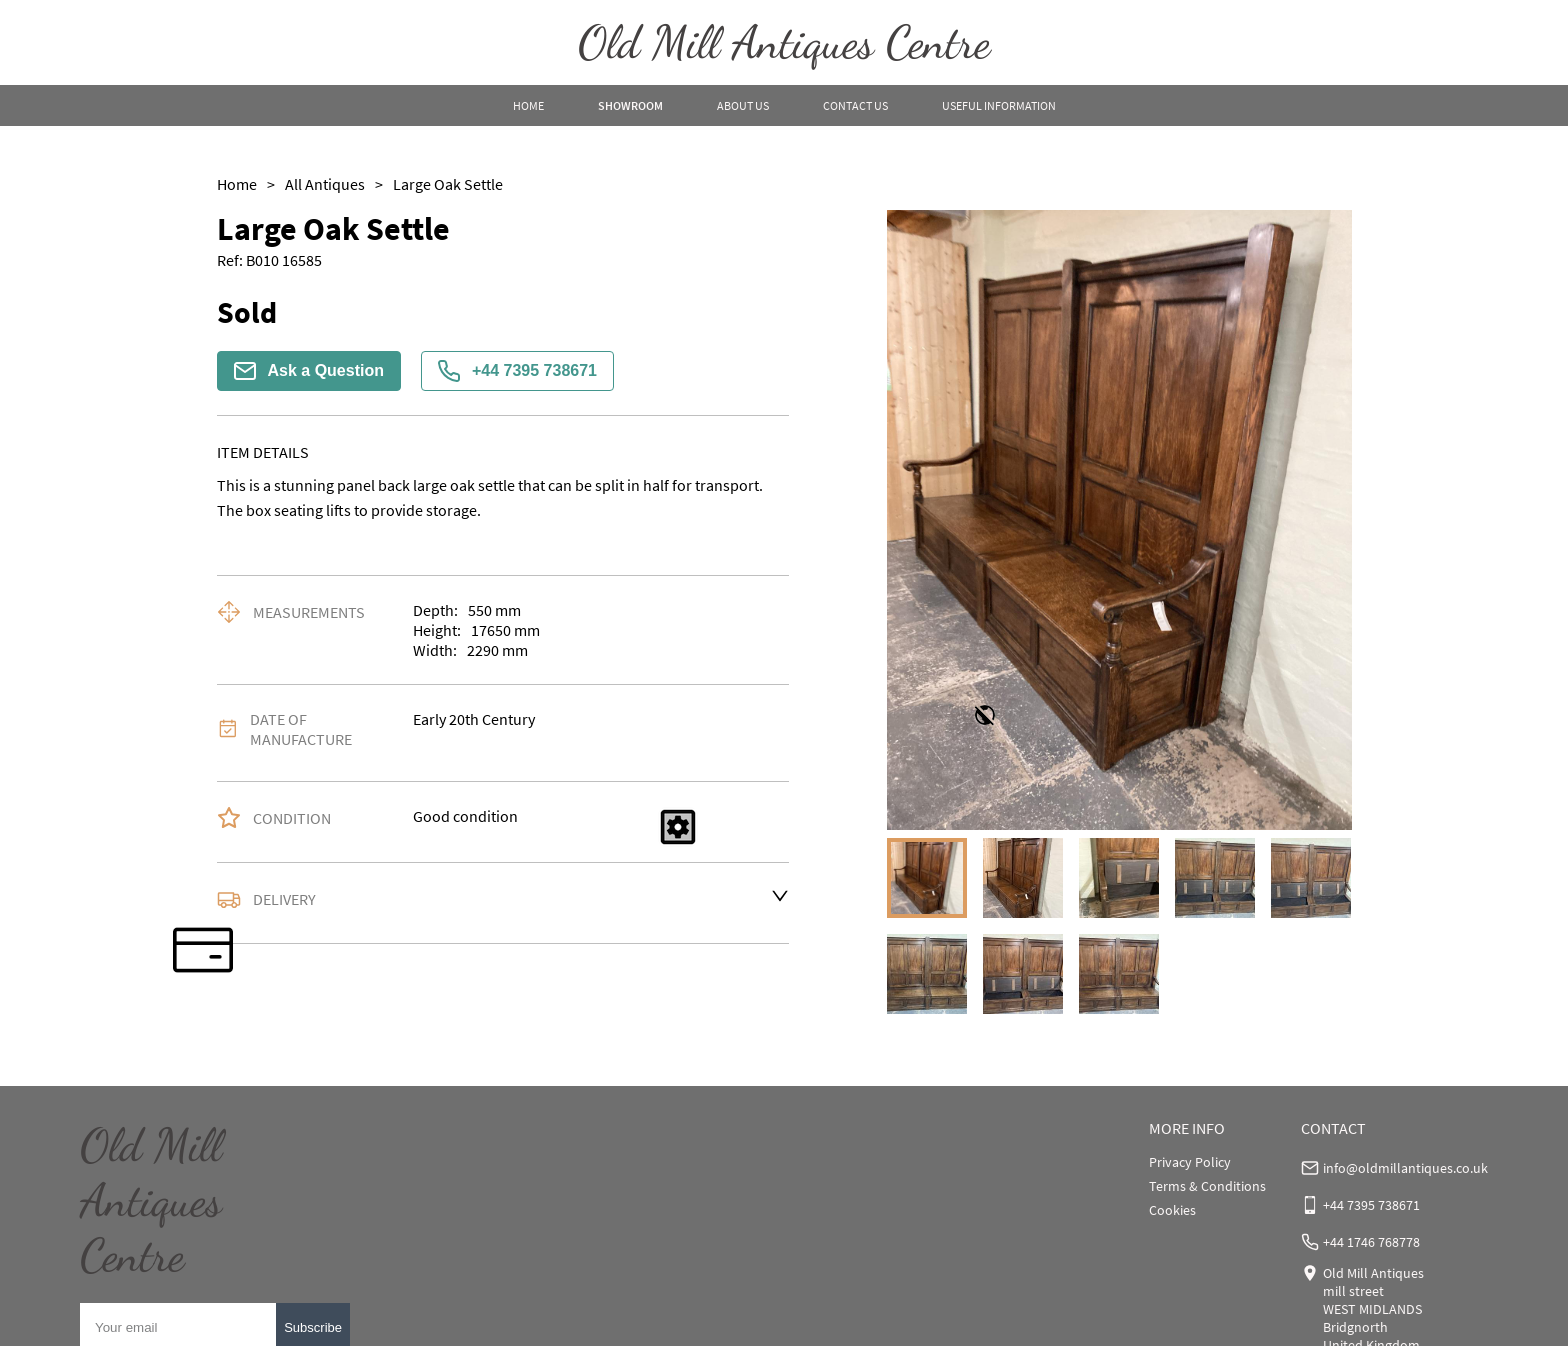 The height and width of the screenshot is (1346, 1568). What do you see at coordinates (678, 827) in the screenshot?
I see `access application settings` at bounding box center [678, 827].